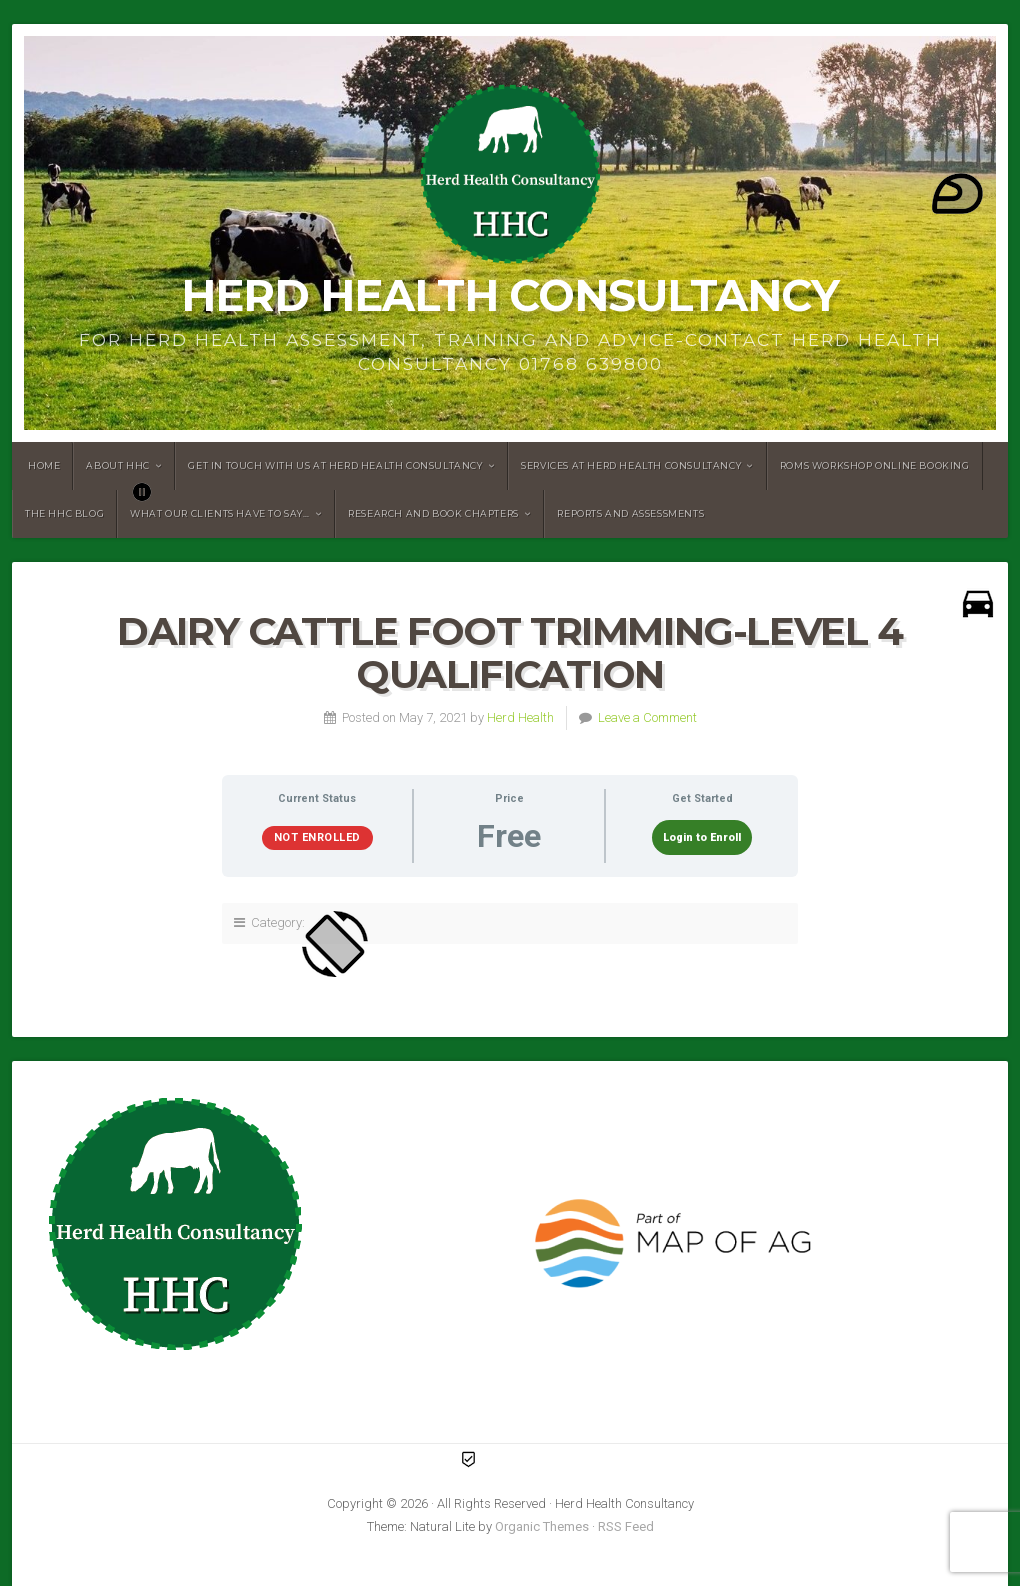  Describe the element at coordinates (468, 1459) in the screenshot. I see `mark a location as visited` at that location.